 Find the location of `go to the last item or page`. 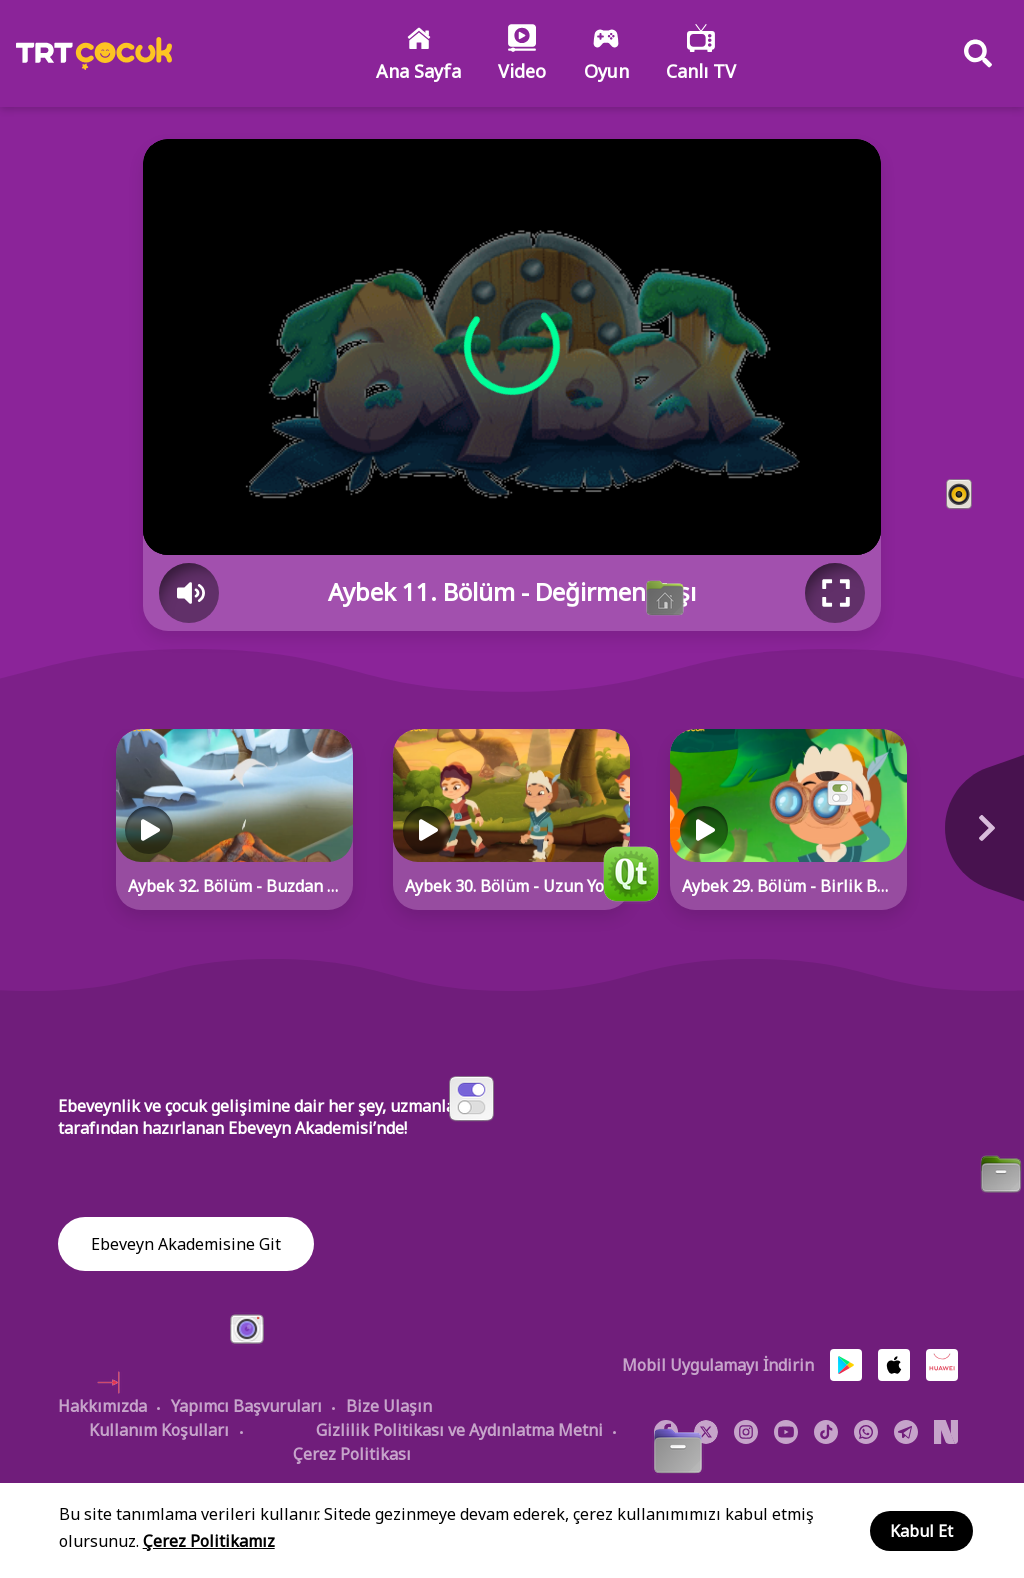

go to the last item or page is located at coordinates (108, 1382).